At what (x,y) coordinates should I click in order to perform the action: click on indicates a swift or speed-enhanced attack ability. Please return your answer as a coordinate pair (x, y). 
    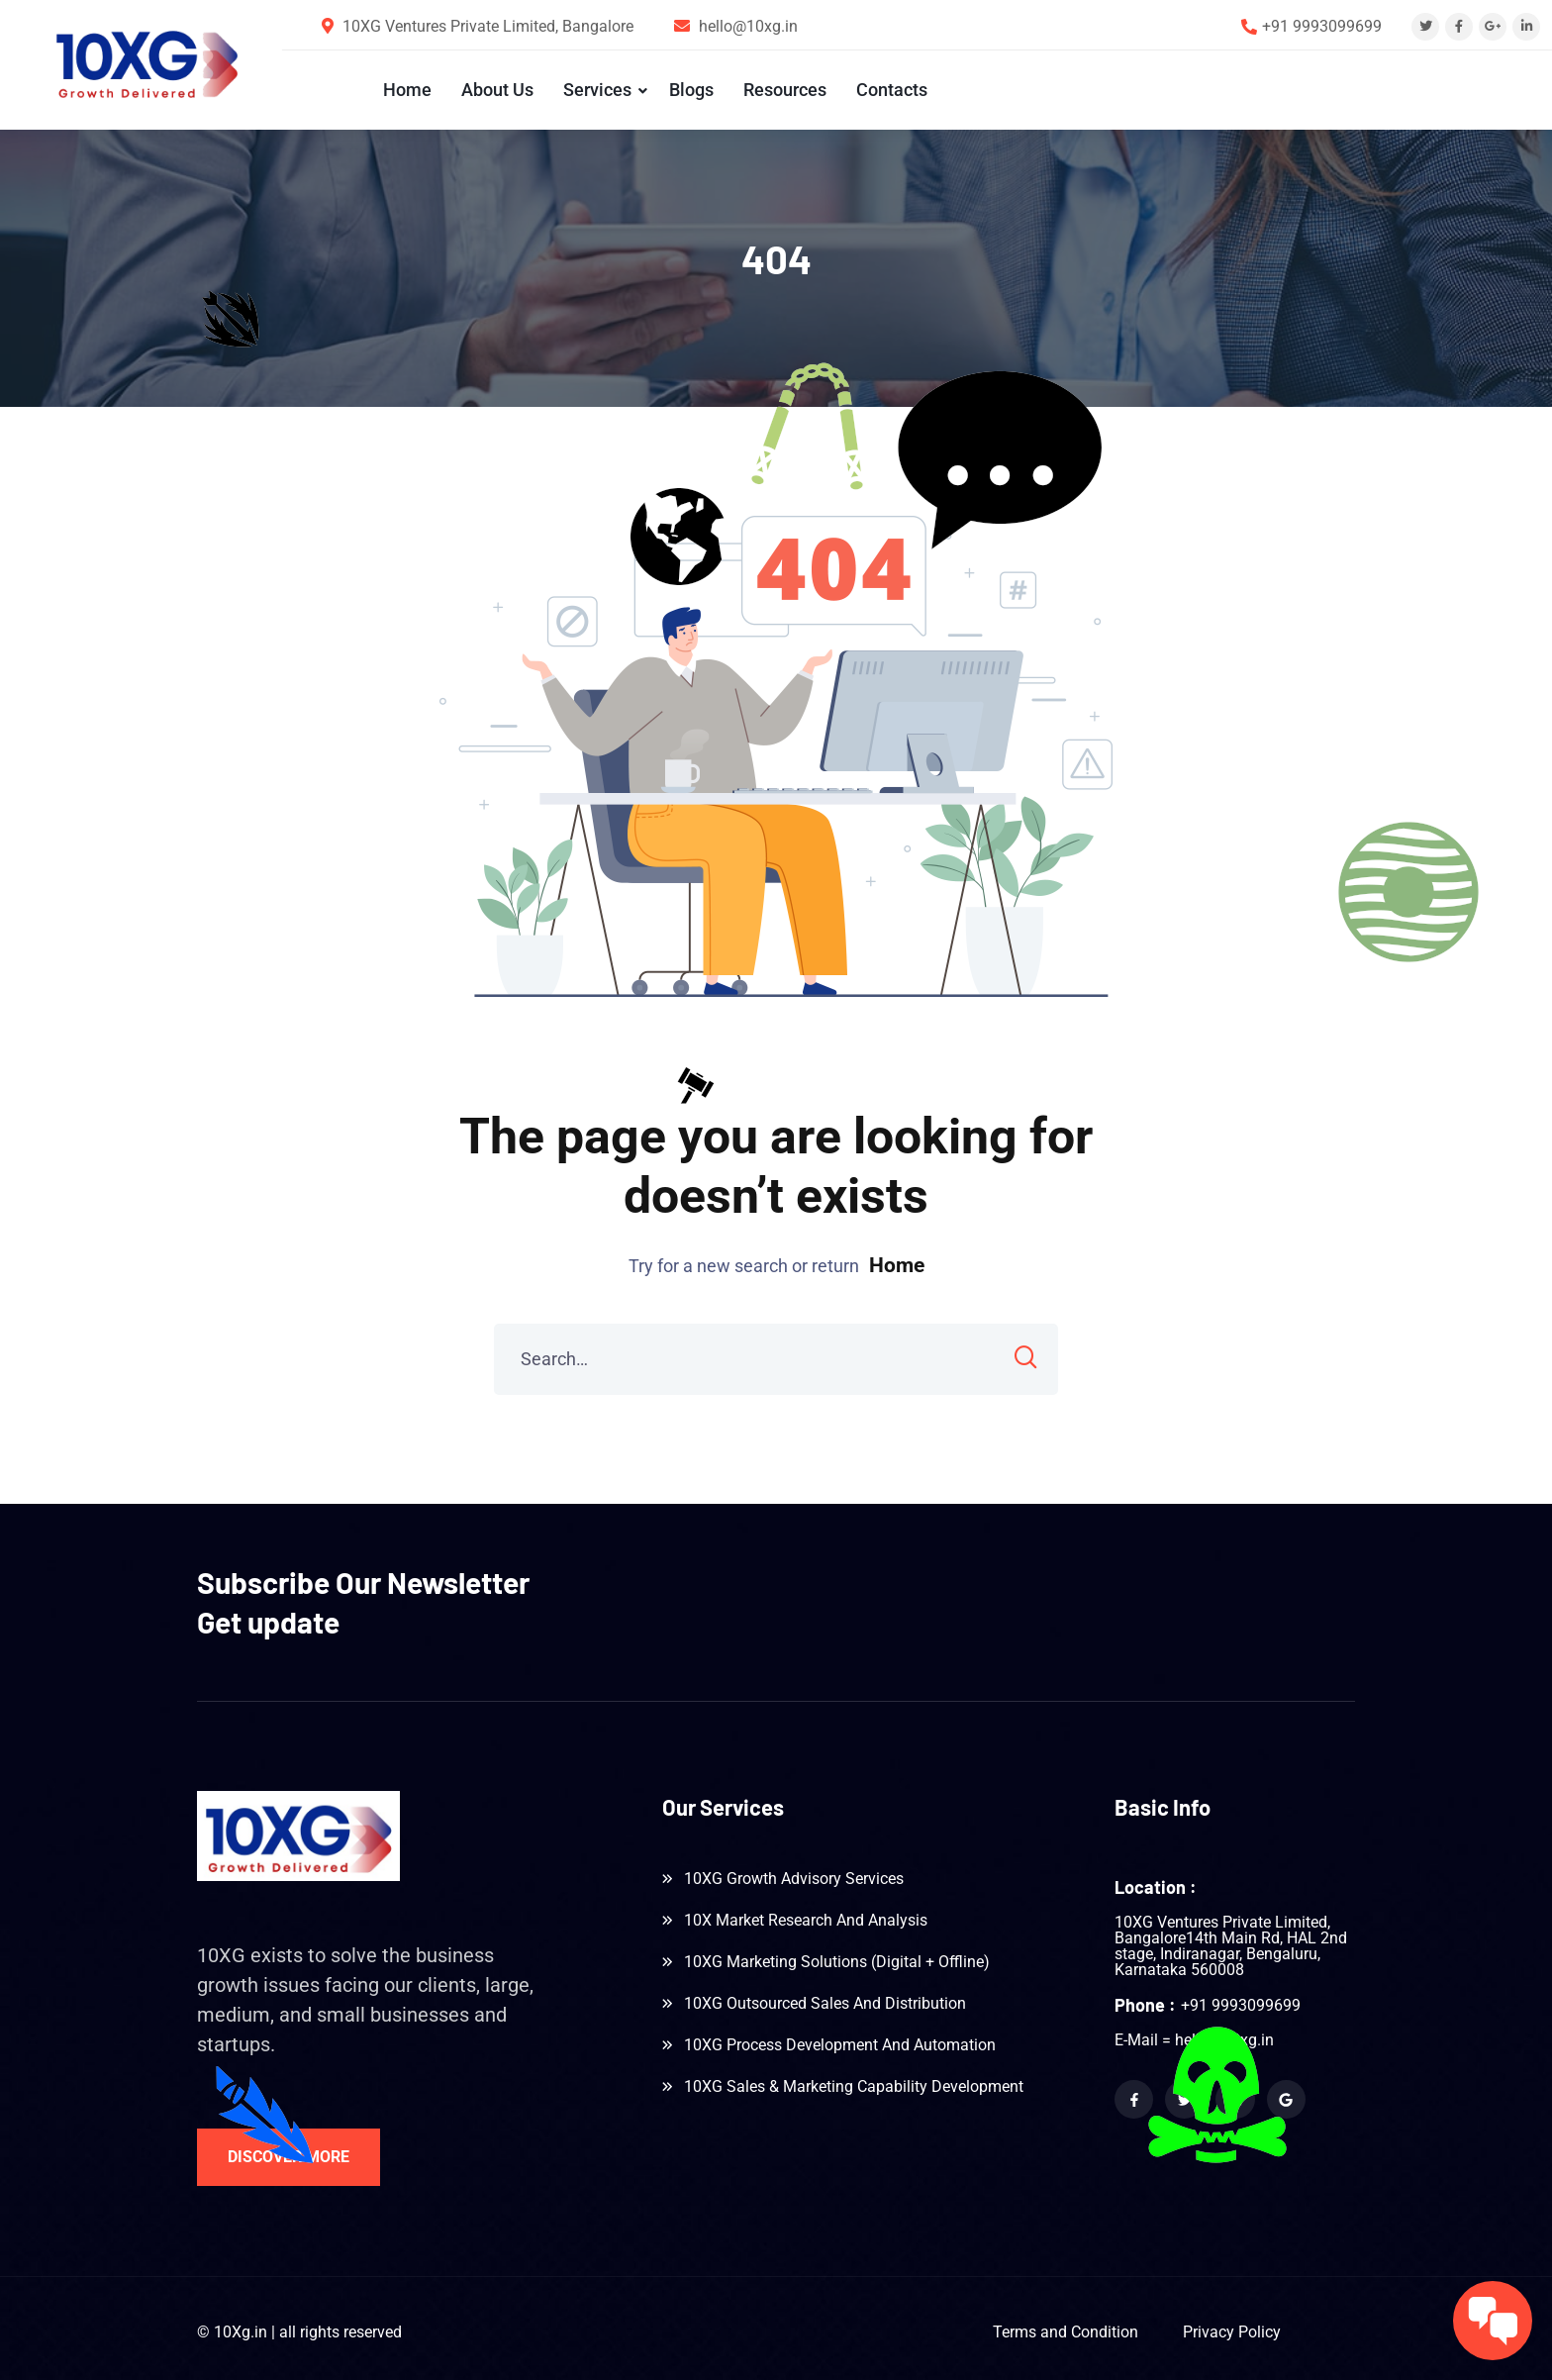
    Looking at the image, I should click on (231, 319).